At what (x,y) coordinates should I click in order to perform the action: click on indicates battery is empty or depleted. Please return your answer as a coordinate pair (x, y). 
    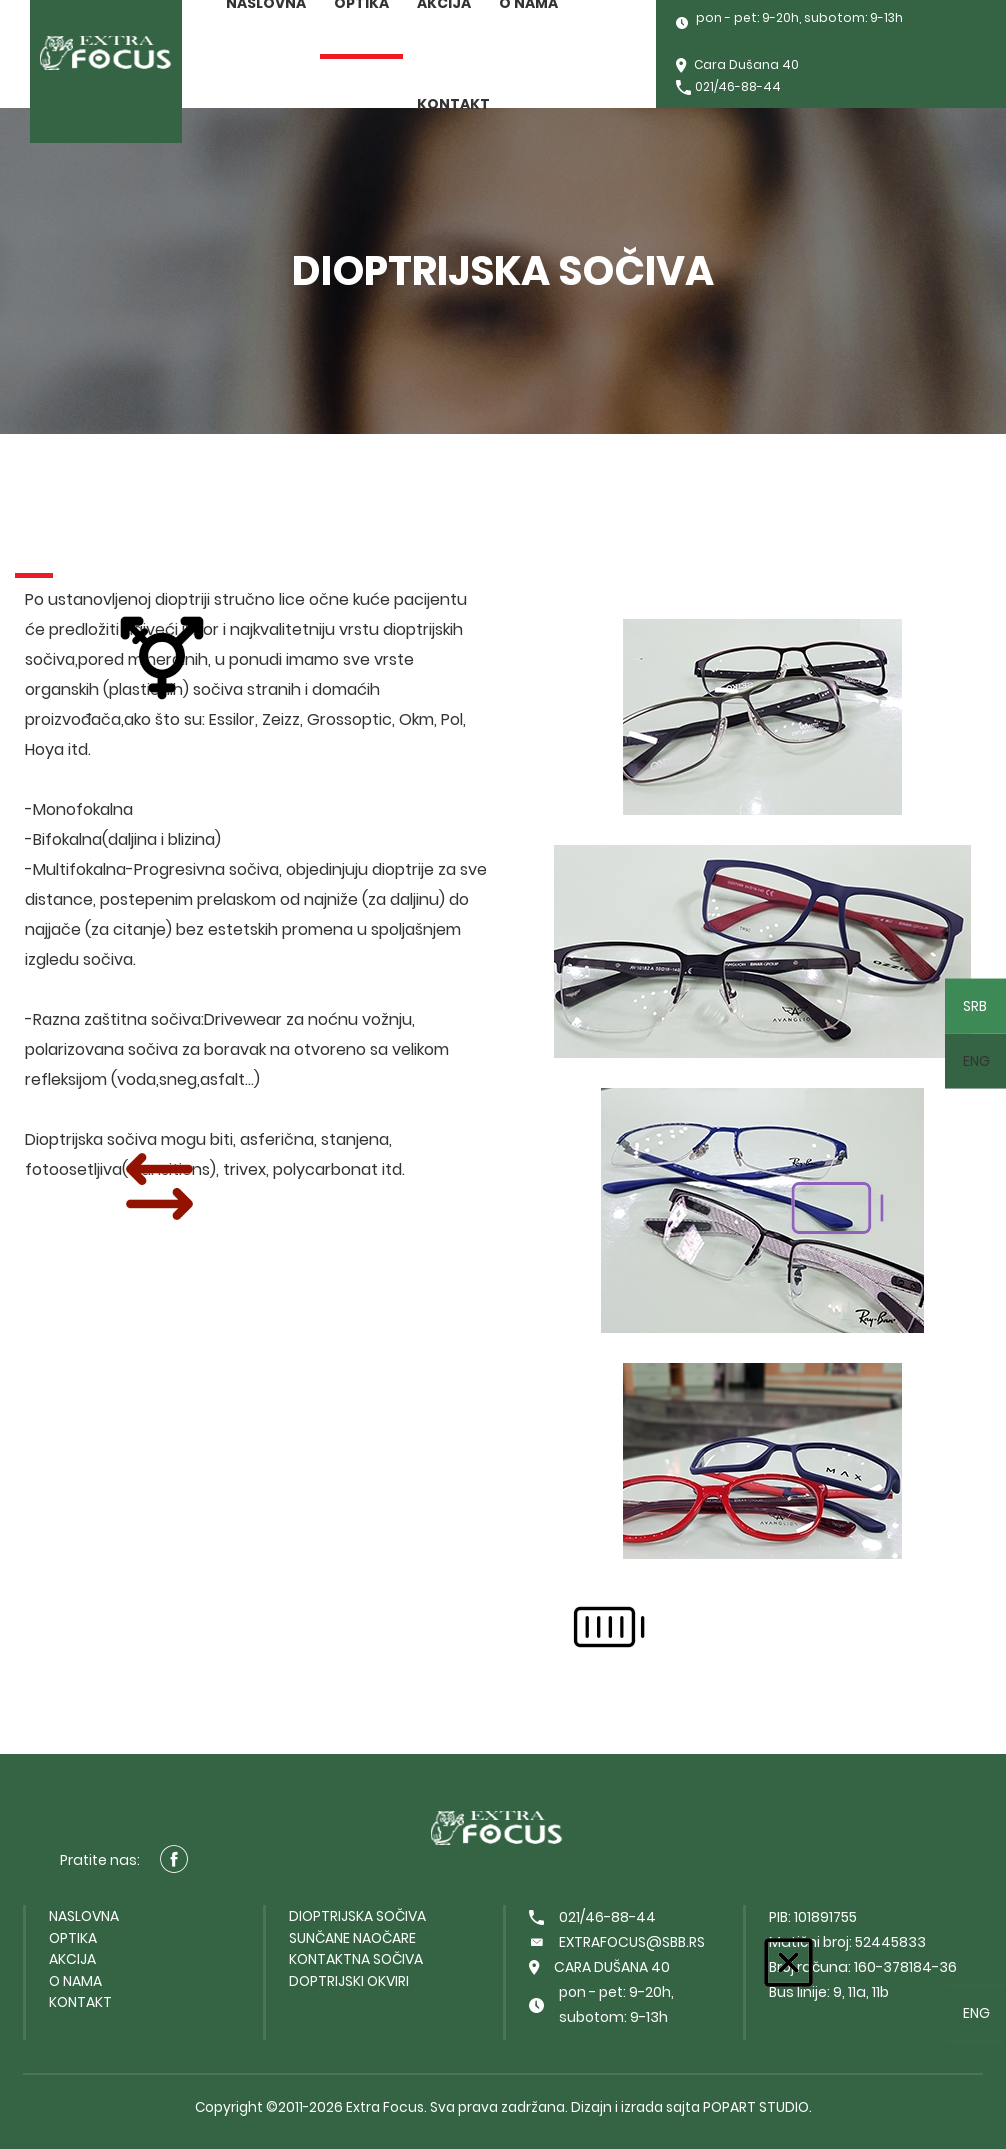
    Looking at the image, I should click on (836, 1208).